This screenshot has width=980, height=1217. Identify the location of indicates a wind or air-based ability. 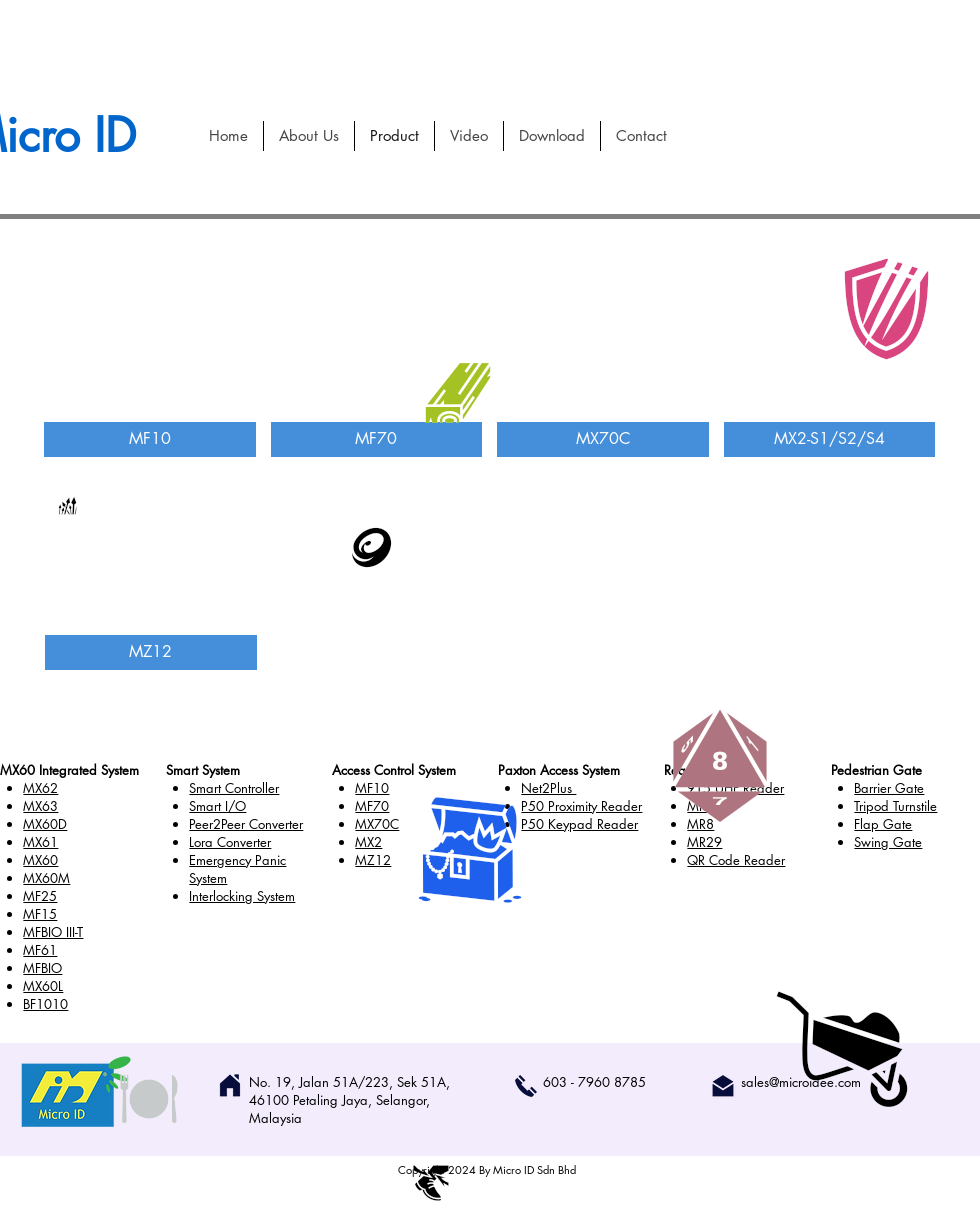
(371, 547).